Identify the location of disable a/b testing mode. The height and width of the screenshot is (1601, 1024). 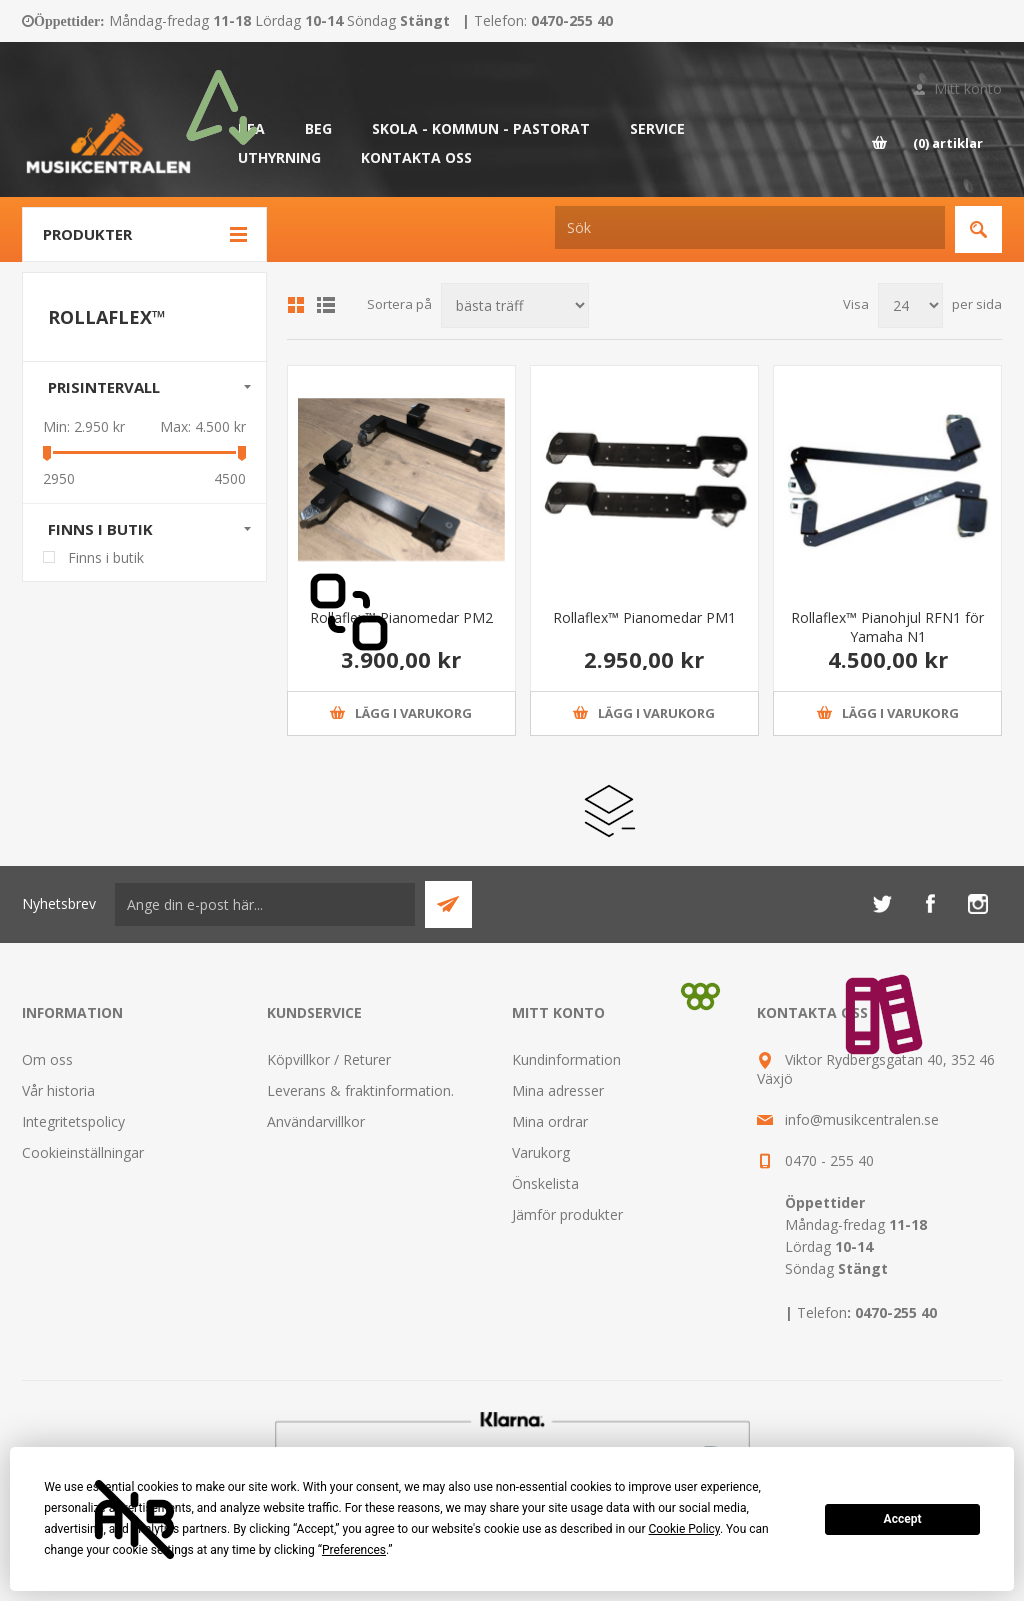
(134, 1519).